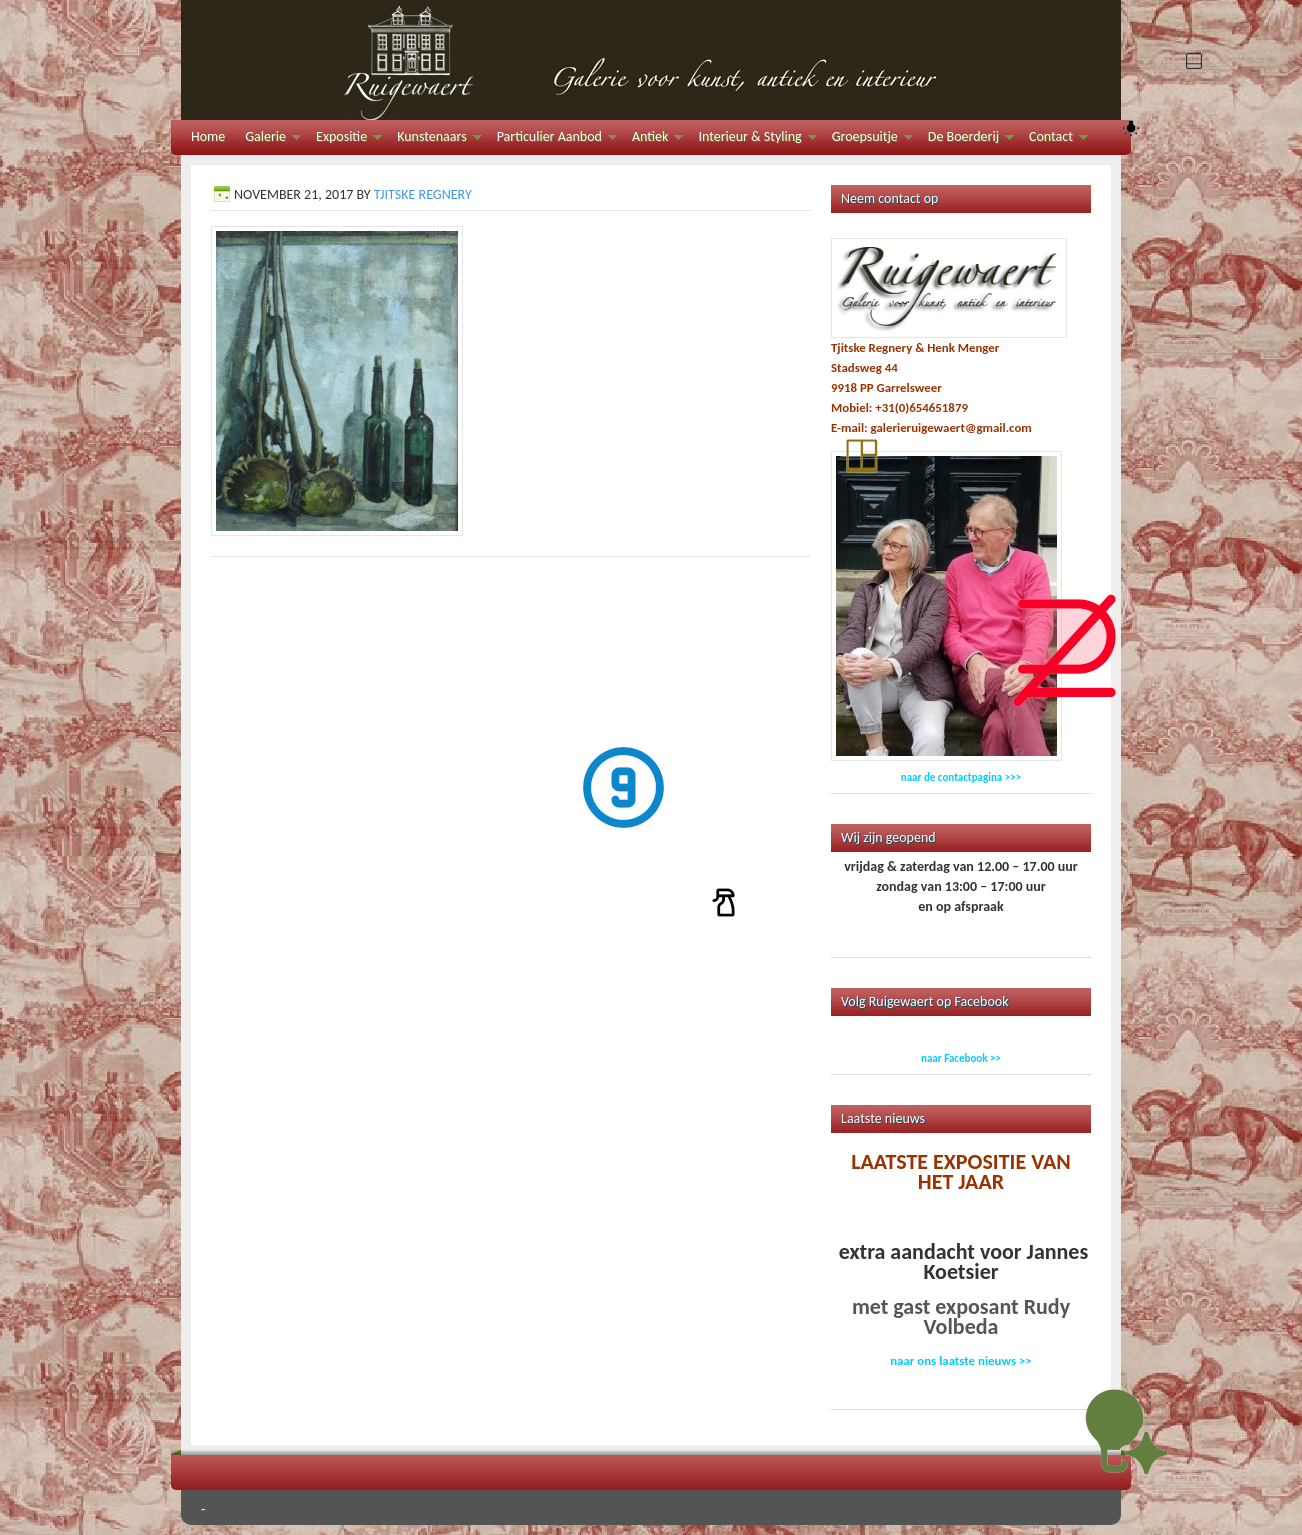 The width and height of the screenshot is (1302, 1535). What do you see at coordinates (1131, 128) in the screenshot?
I see `adjust incandescent light settings` at bounding box center [1131, 128].